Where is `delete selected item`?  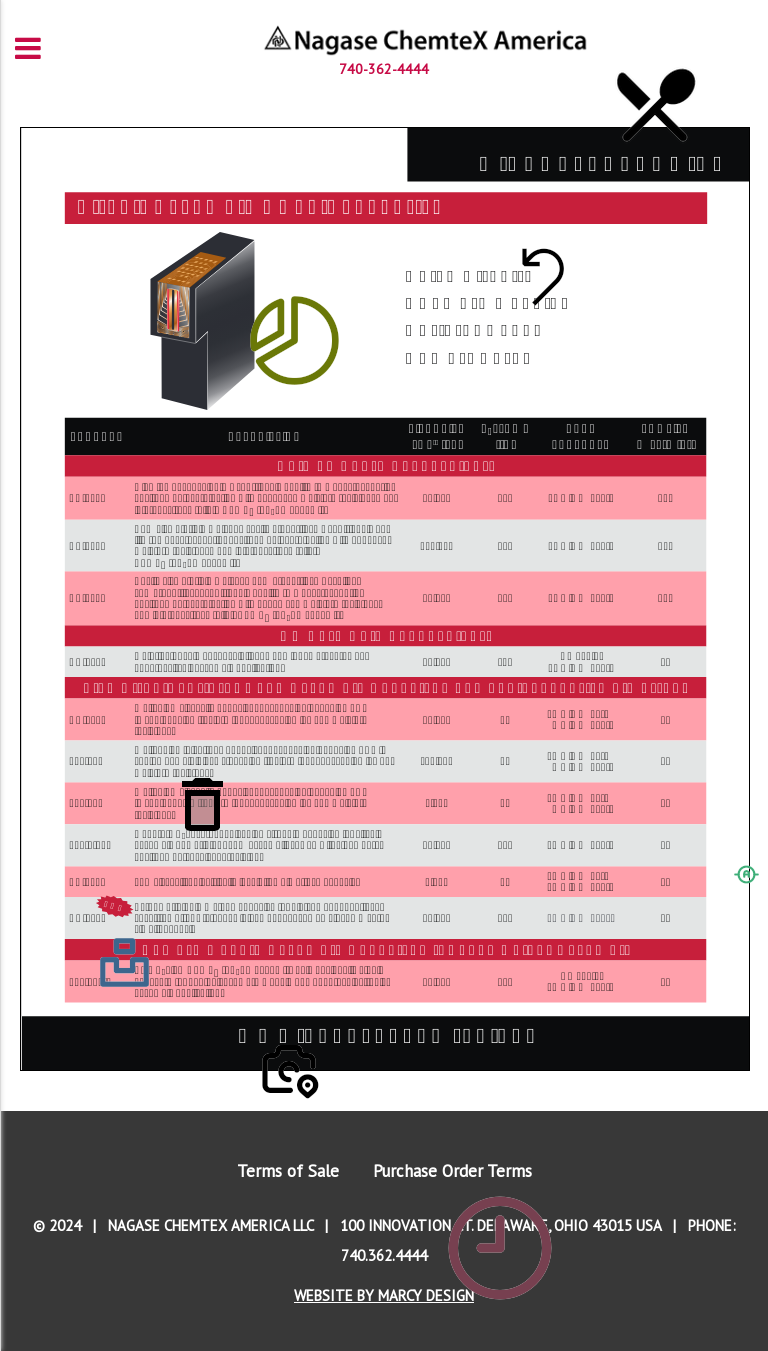 delete selected item is located at coordinates (202, 804).